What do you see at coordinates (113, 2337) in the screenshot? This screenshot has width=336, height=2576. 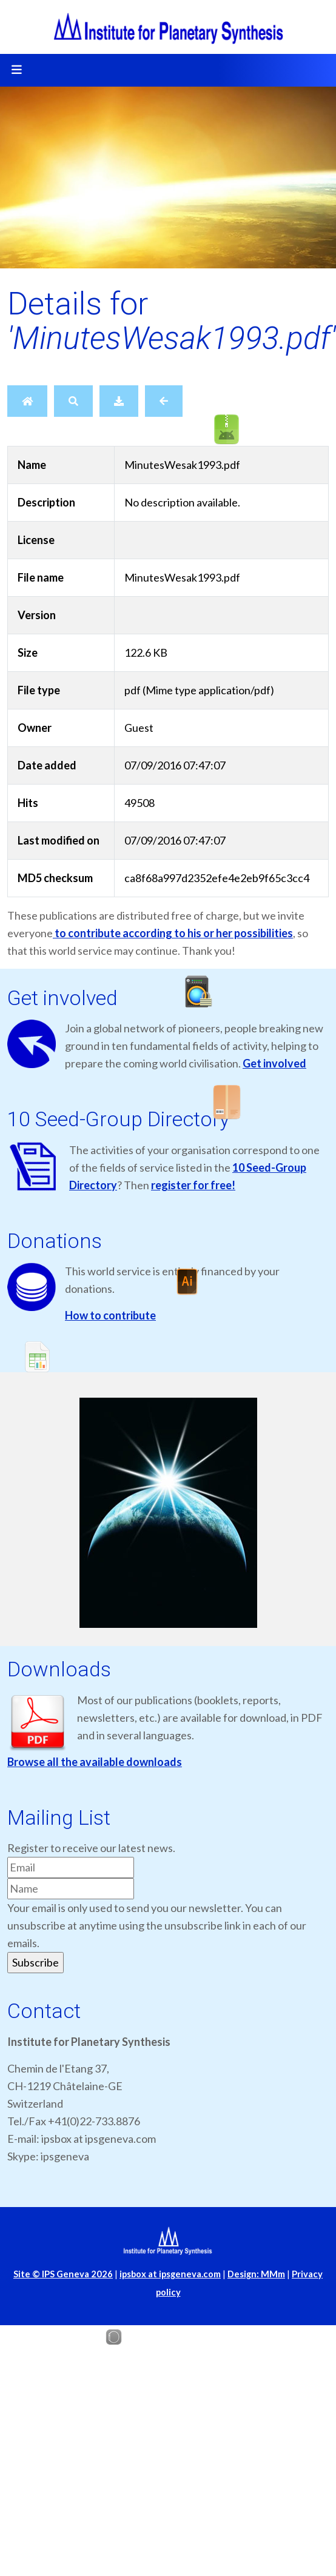 I see `open the Apple Watch companion app` at bounding box center [113, 2337].